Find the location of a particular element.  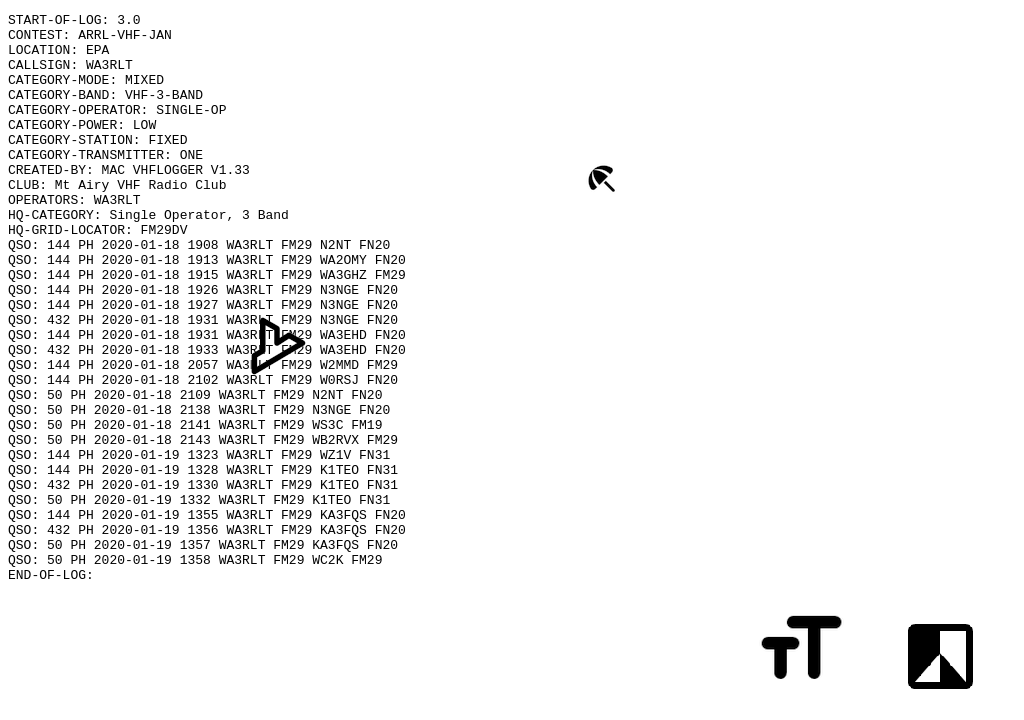

access beach or vacation-related features is located at coordinates (602, 179).